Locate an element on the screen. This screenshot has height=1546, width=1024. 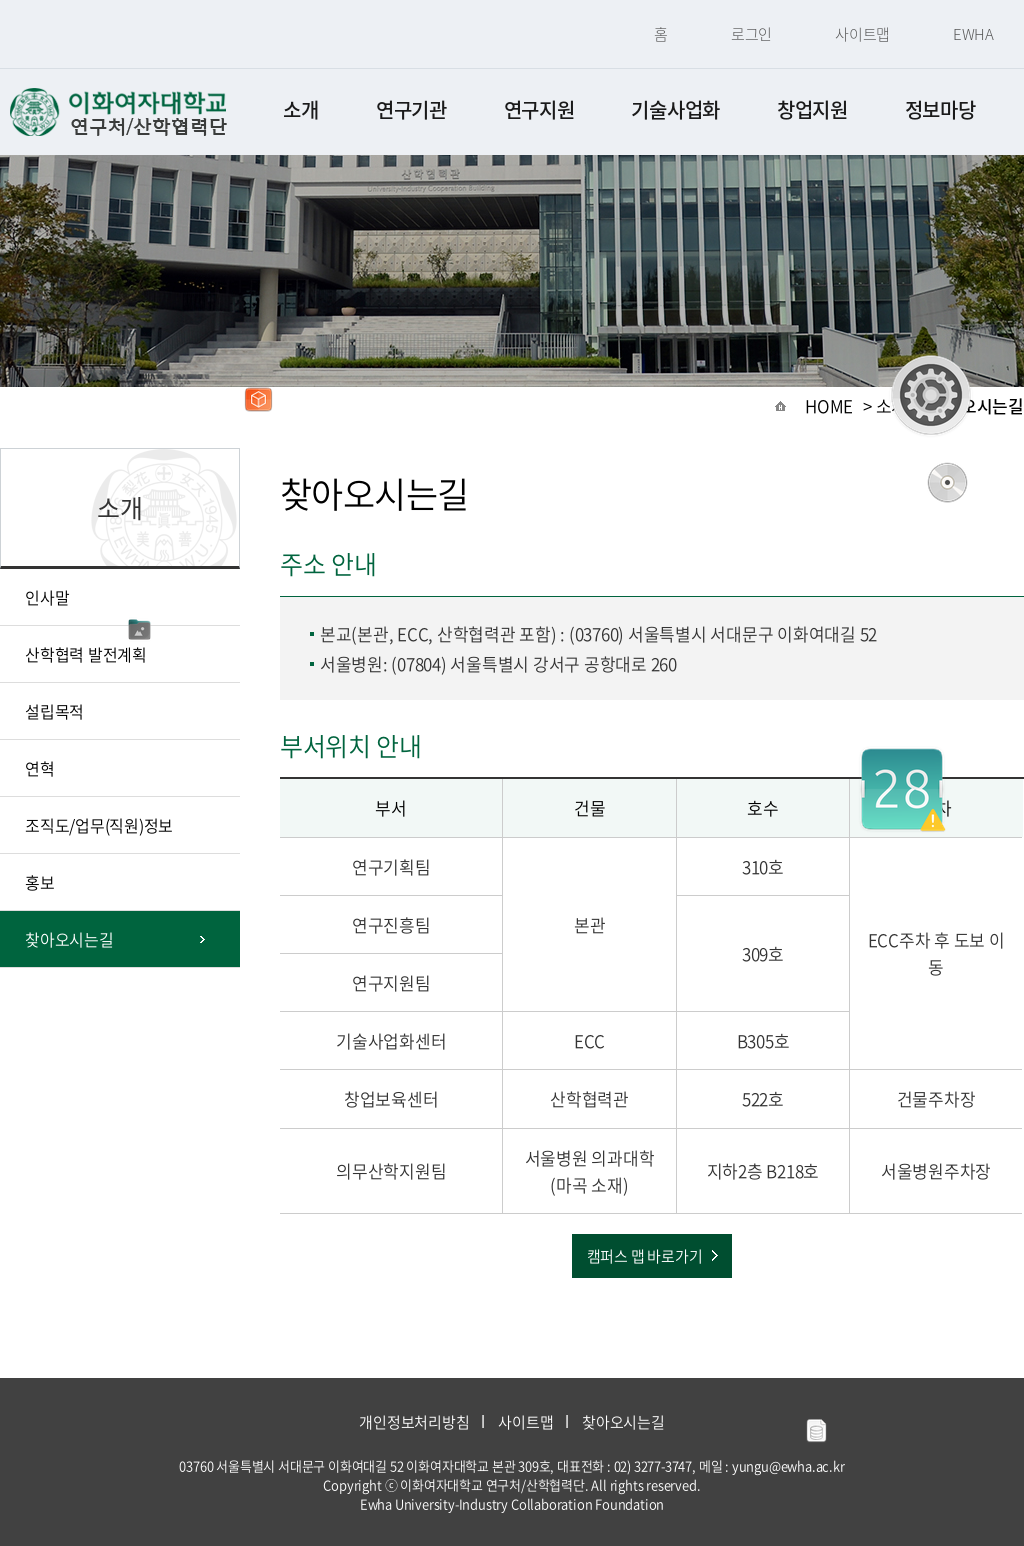
open a Blender 3D project file is located at coordinates (258, 398).